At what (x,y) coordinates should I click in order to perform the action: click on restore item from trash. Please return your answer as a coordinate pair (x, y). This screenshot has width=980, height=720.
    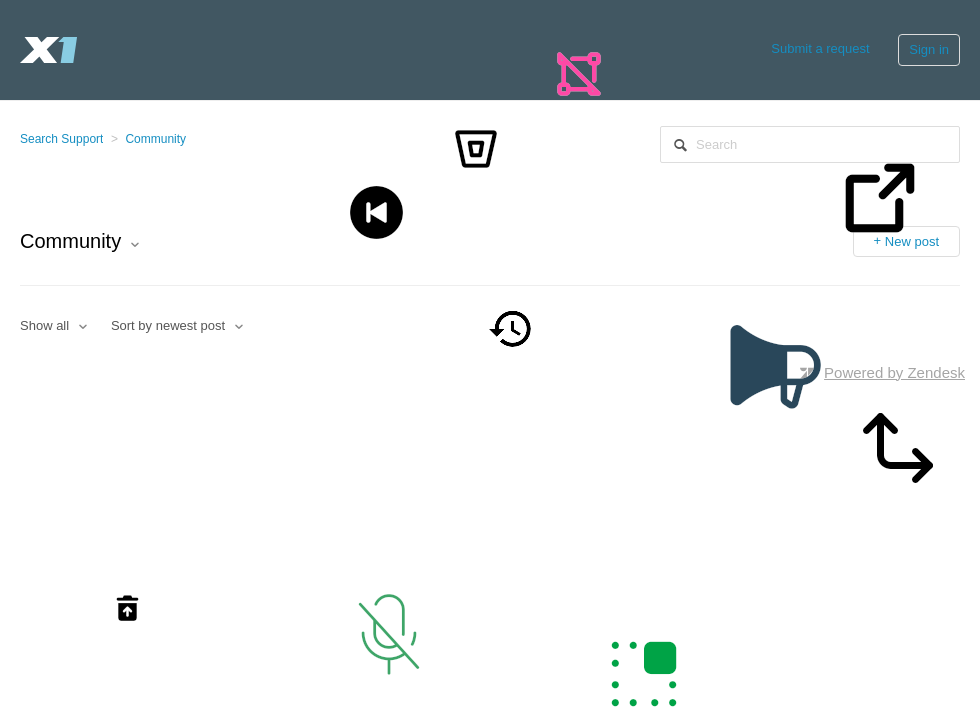
    Looking at the image, I should click on (127, 608).